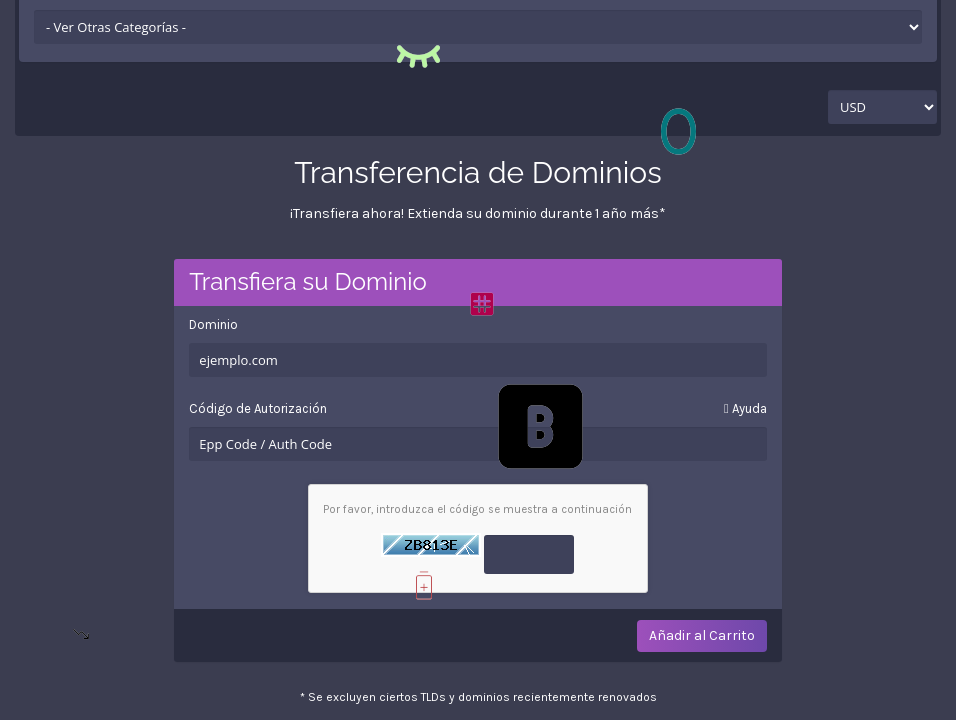 This screenshot has height=720, width=956. I want to click on indicates zero items or empty count, so click(678, 131).